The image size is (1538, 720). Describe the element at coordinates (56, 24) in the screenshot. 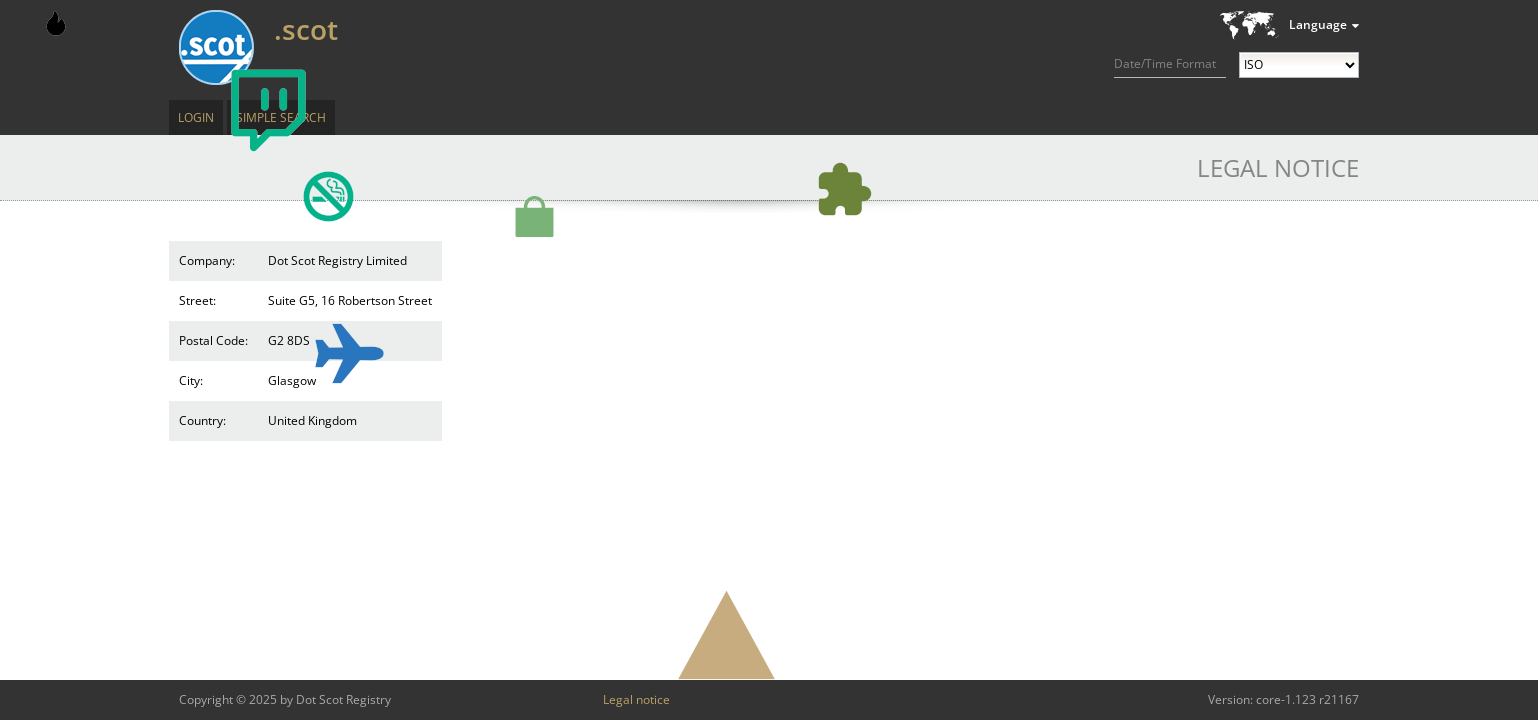

I see `indicates trending or hot content` at that location.